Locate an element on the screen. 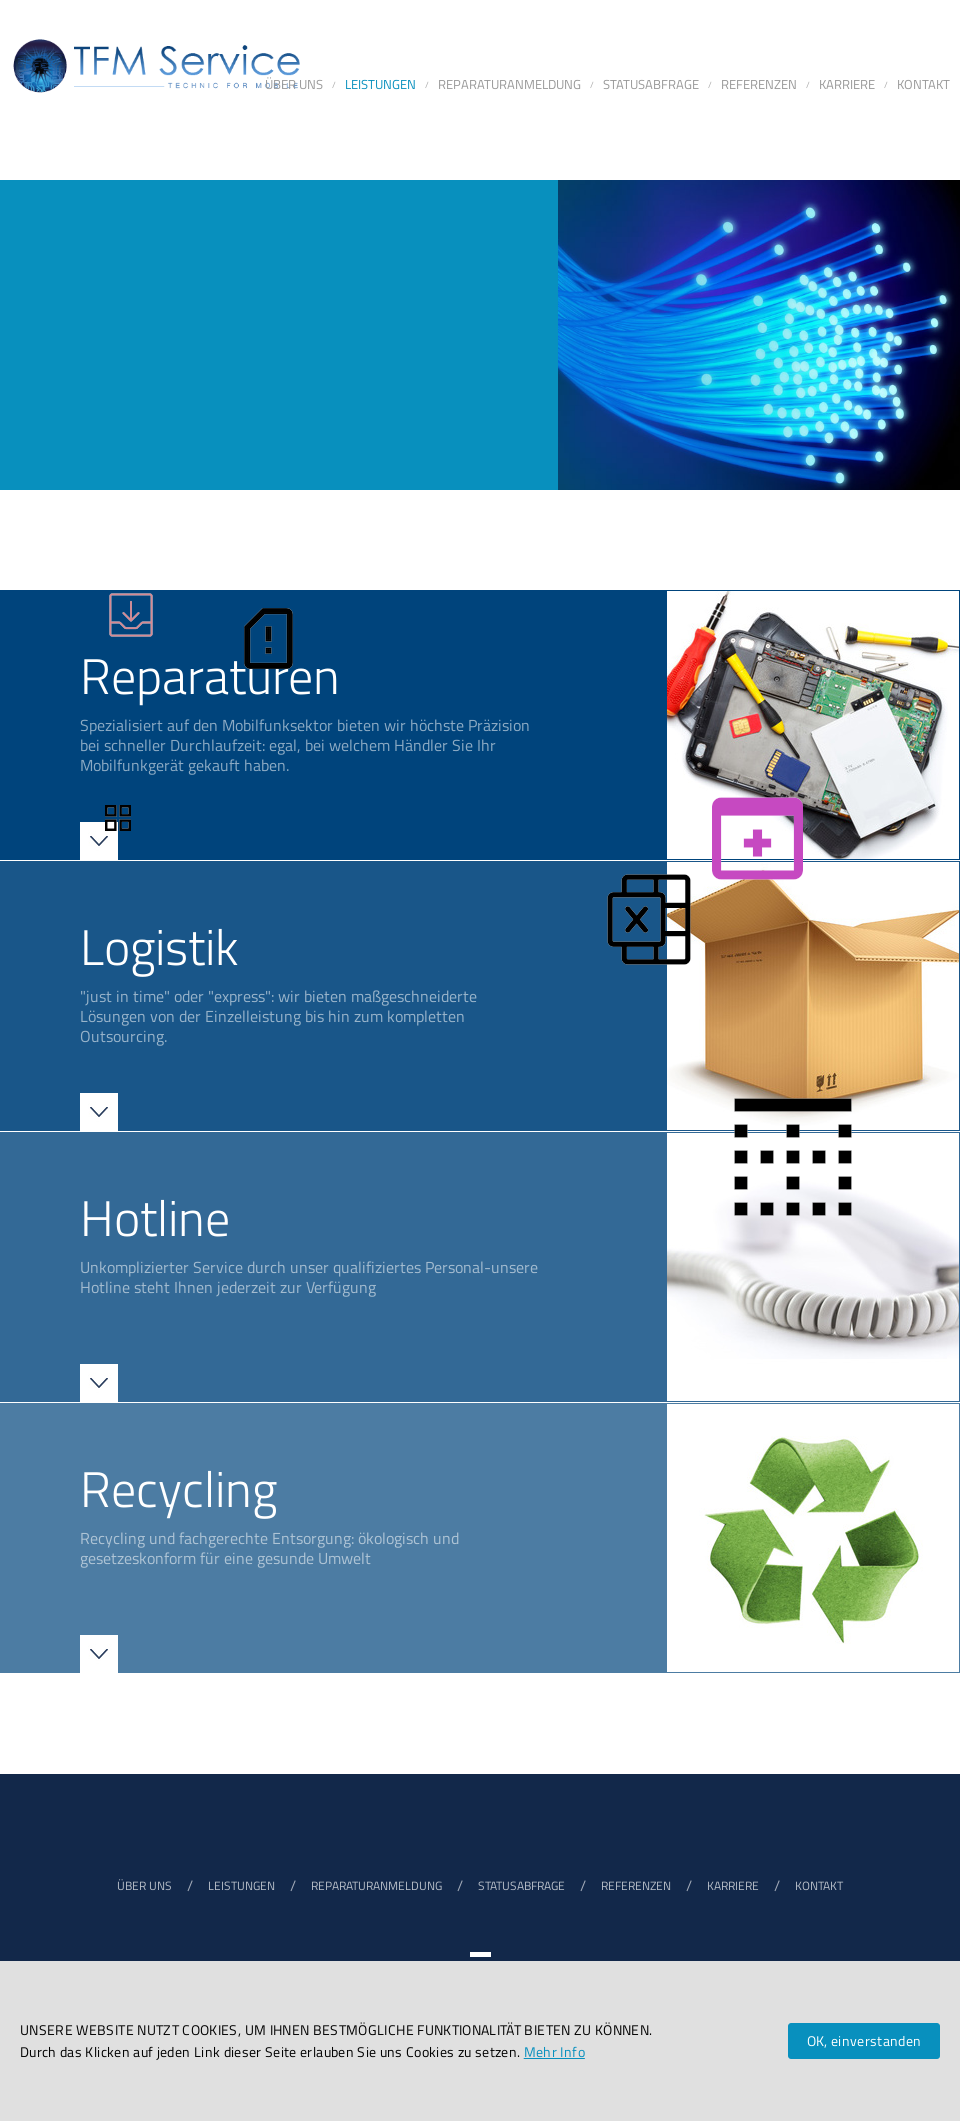 Image resolution: width=960 pixels, height=2121 pixels. switch to grid view is located at coordinates (118, 818).